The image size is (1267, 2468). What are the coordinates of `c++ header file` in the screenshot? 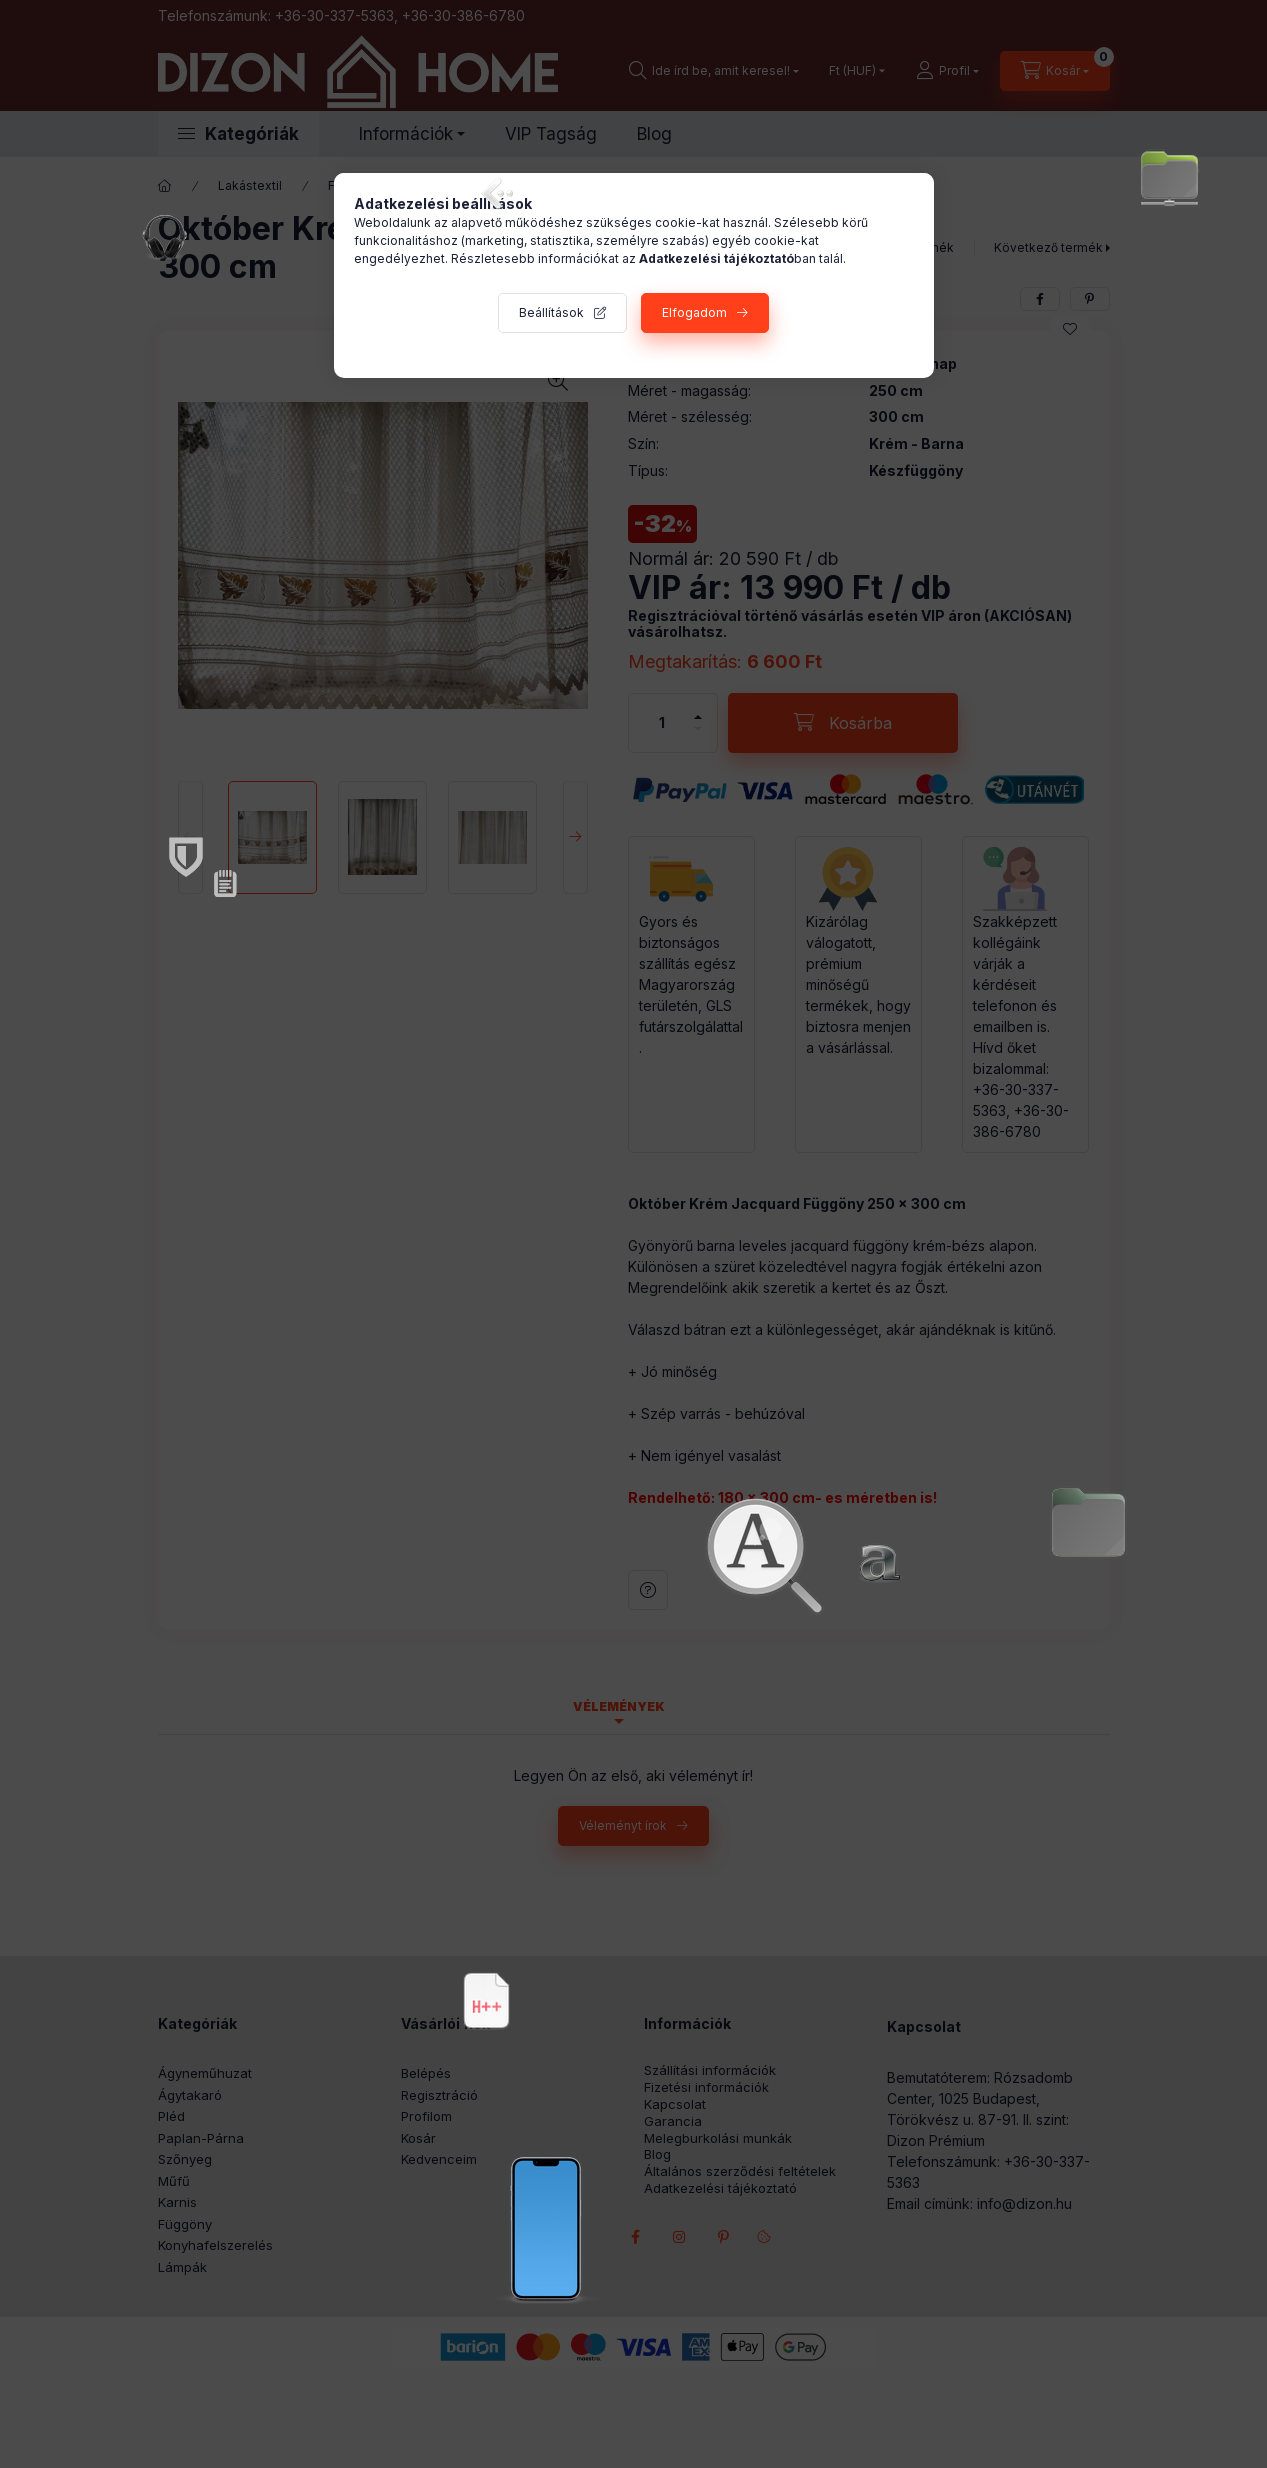 It's located at (486, 2000).